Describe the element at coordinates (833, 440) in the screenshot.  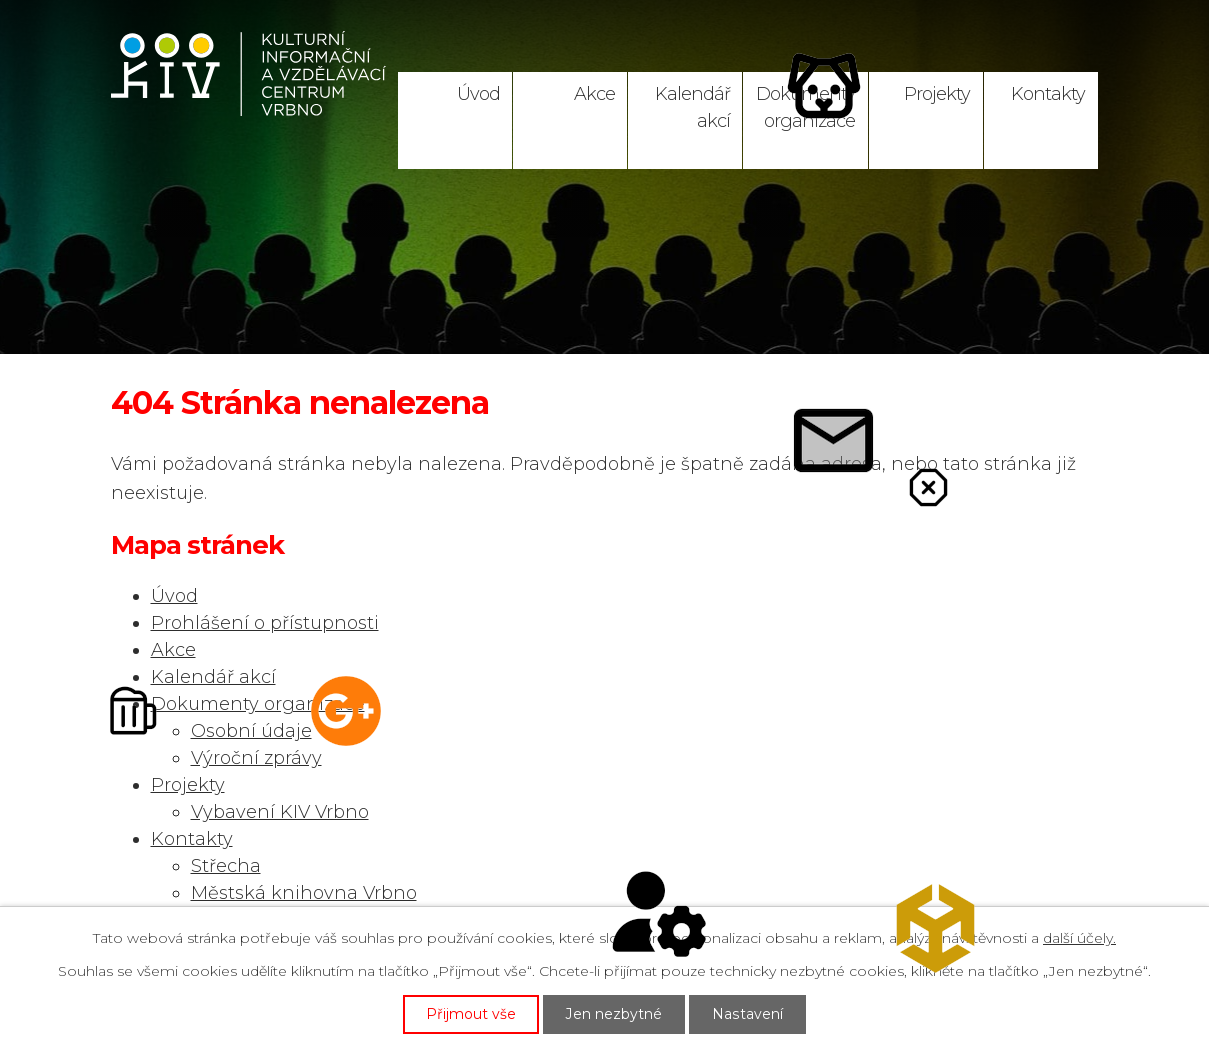
I see `access your email inbox` at that location.